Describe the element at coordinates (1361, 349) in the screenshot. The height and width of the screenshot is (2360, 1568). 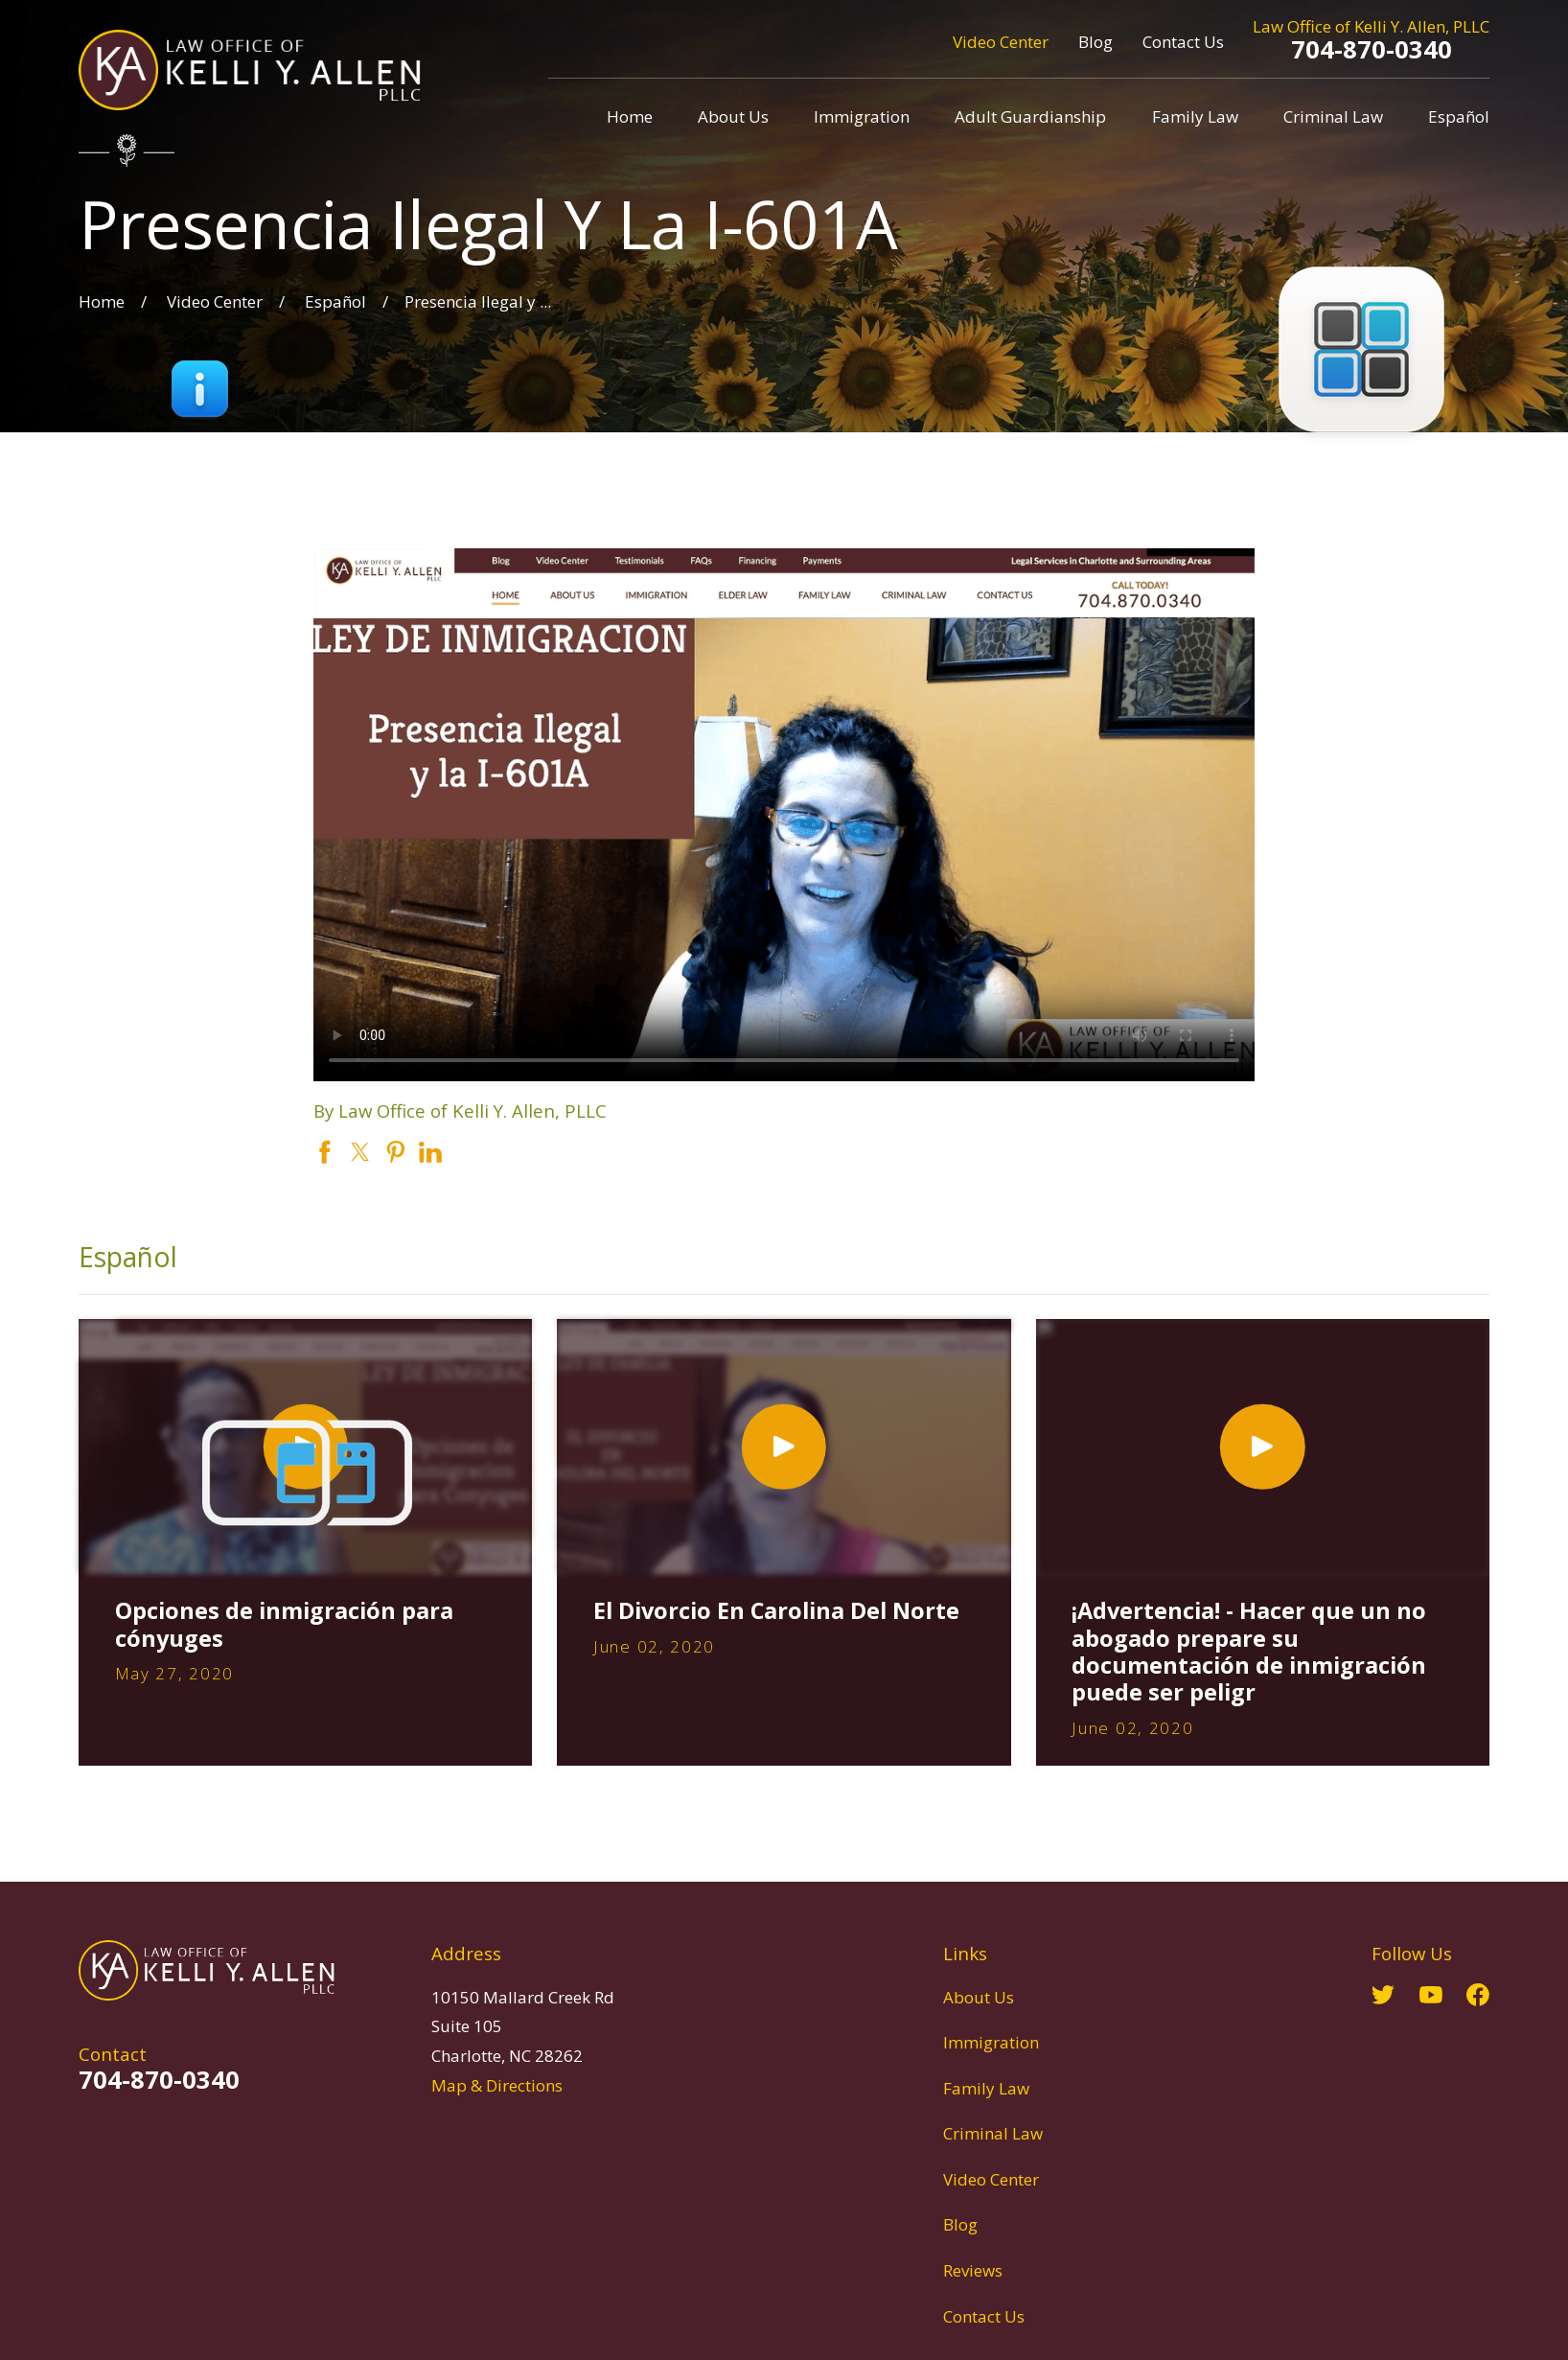
I see `open the lightsoff puzzle game` at that location.